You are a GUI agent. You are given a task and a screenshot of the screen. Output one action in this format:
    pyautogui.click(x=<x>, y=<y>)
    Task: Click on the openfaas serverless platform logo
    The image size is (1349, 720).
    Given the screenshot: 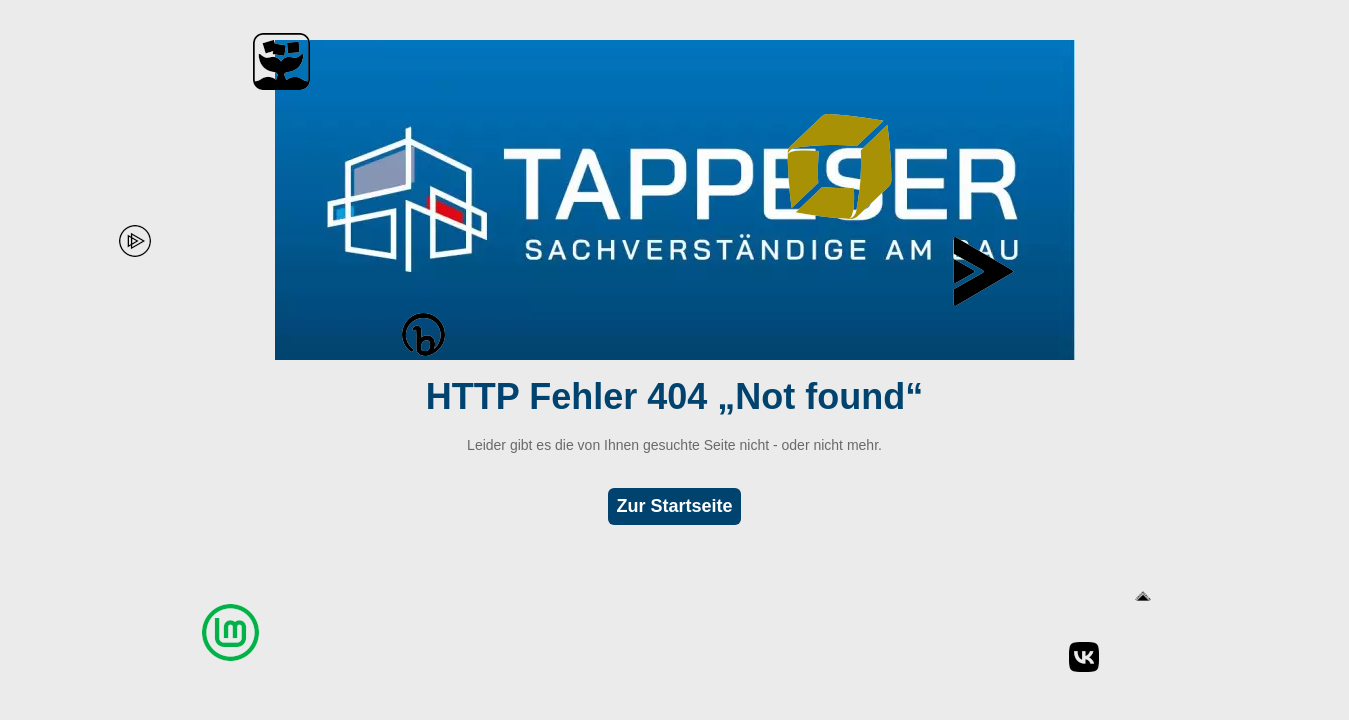 What is the action you would take?
    pyautogui.click(x=281, y=61)
    